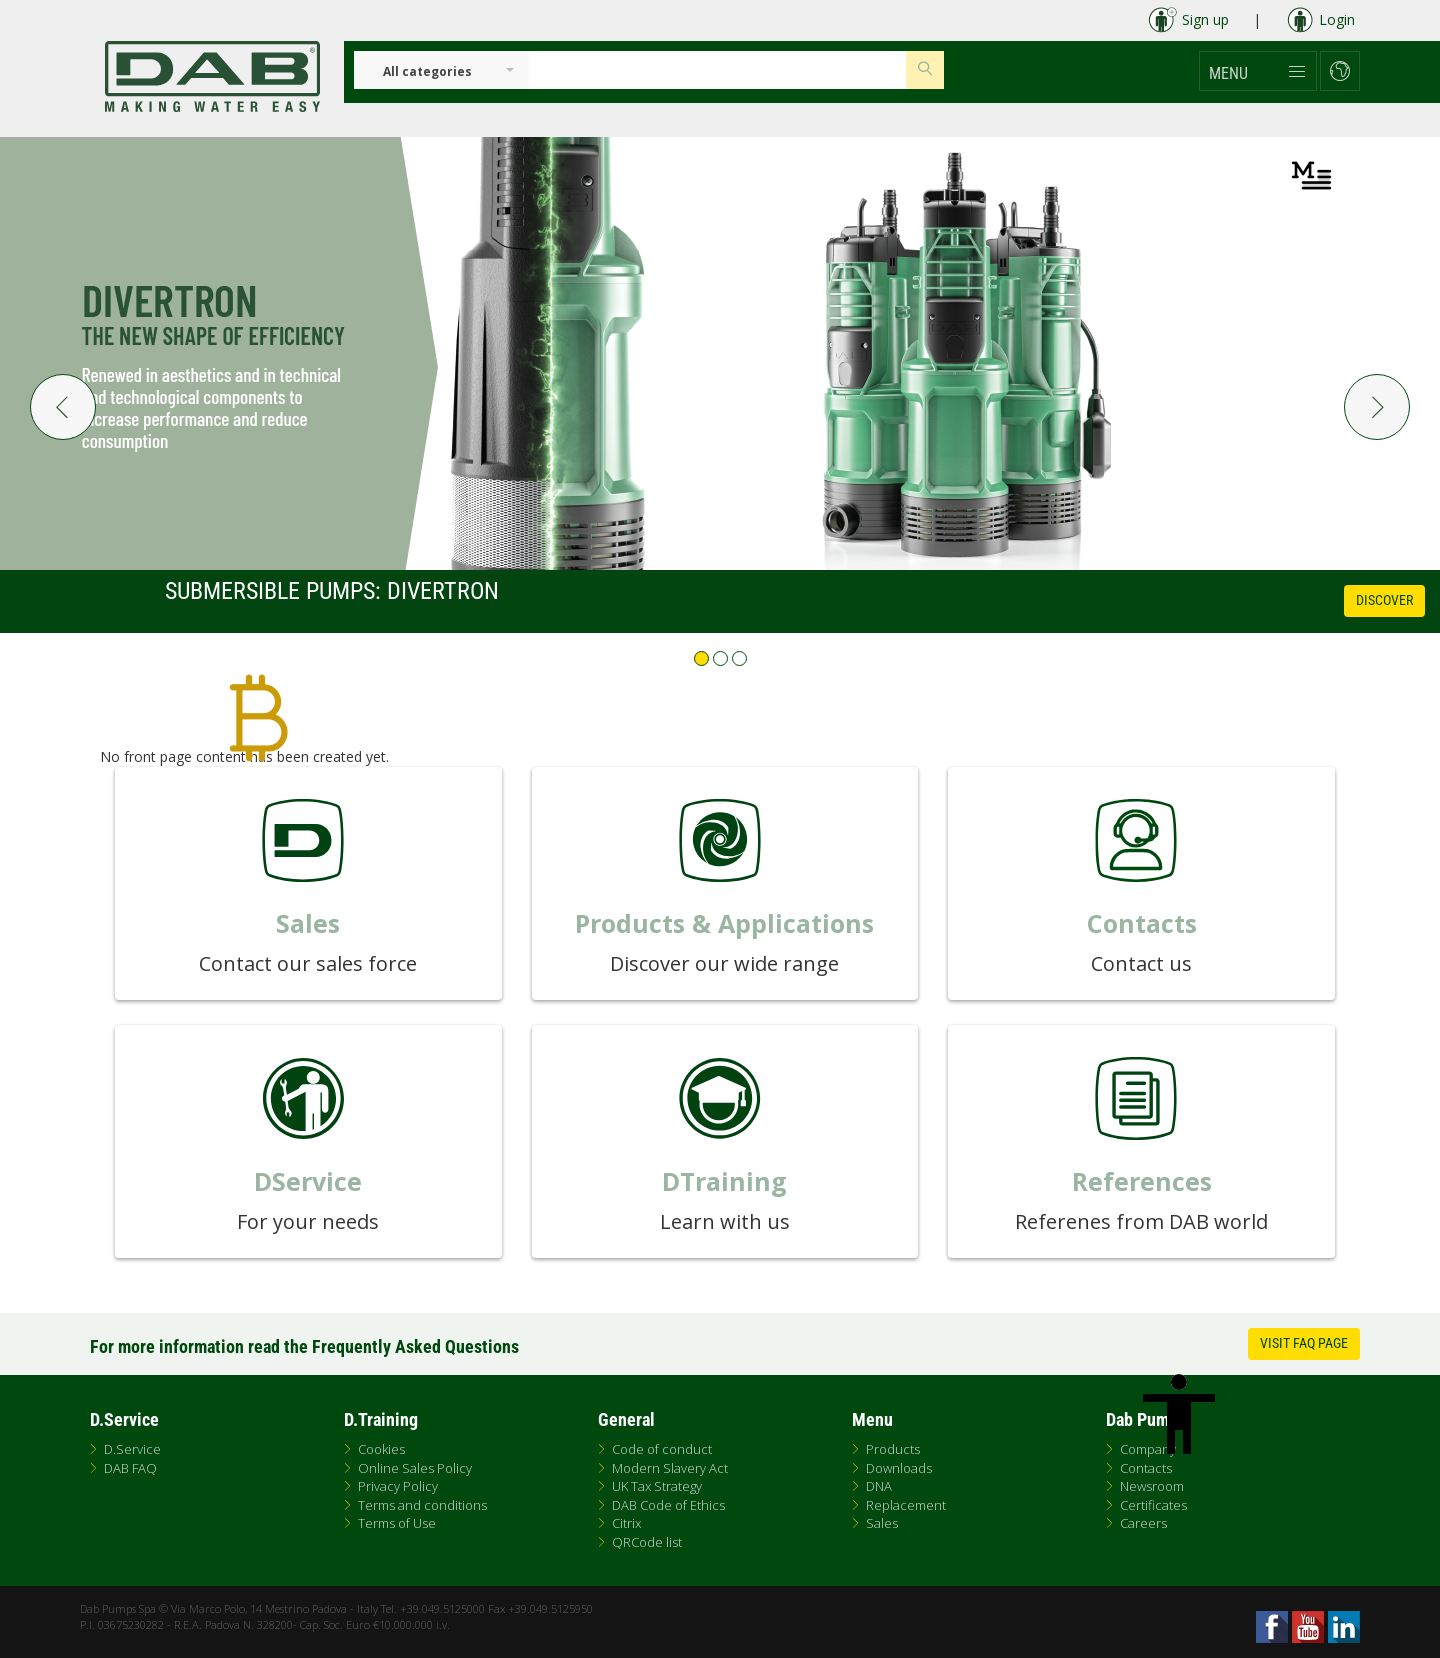 The height and width of the screenshot is (1658, 1440). I want to click on view bitcoin balance or wallet, so click(255, 719).